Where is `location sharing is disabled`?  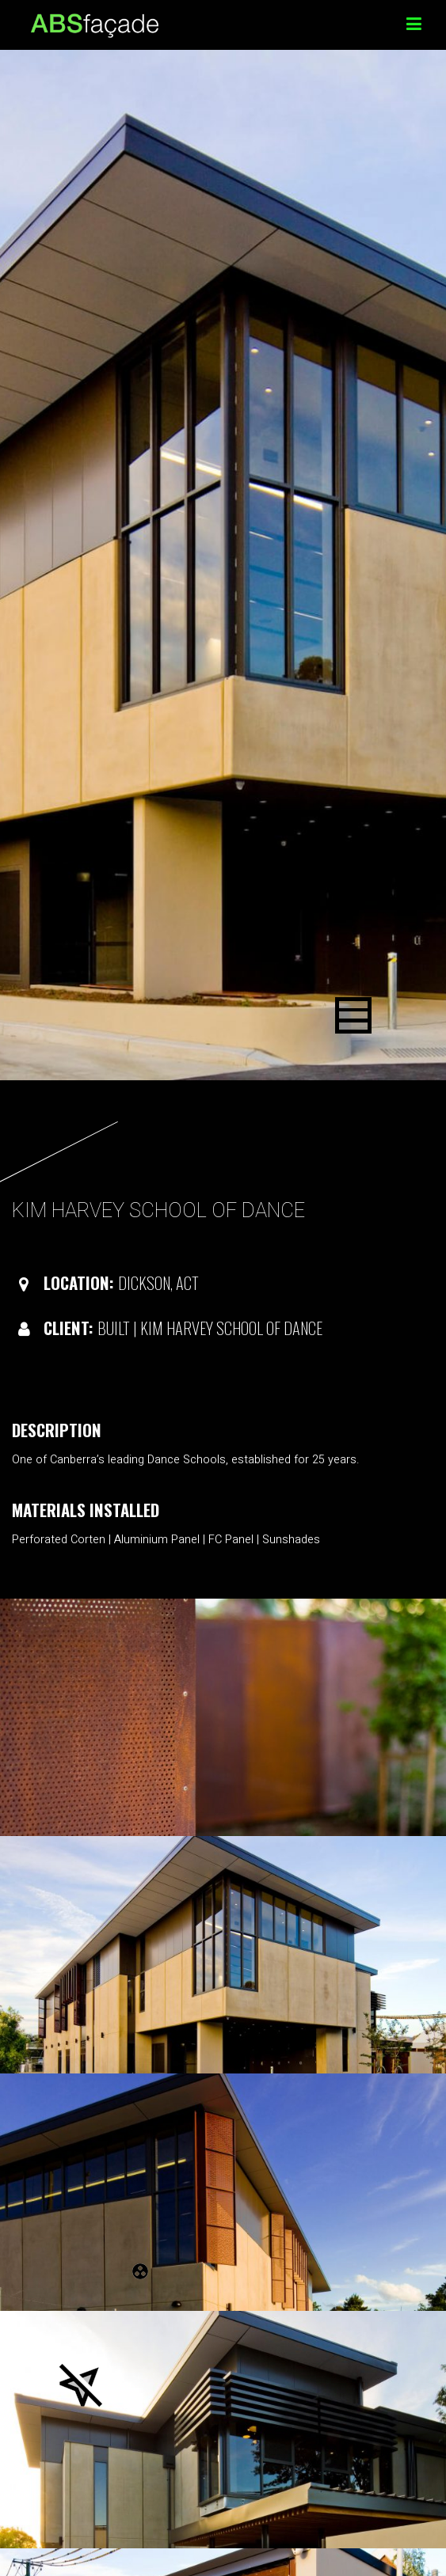 location sharing is disabled is located at coordinates (79, 2387).